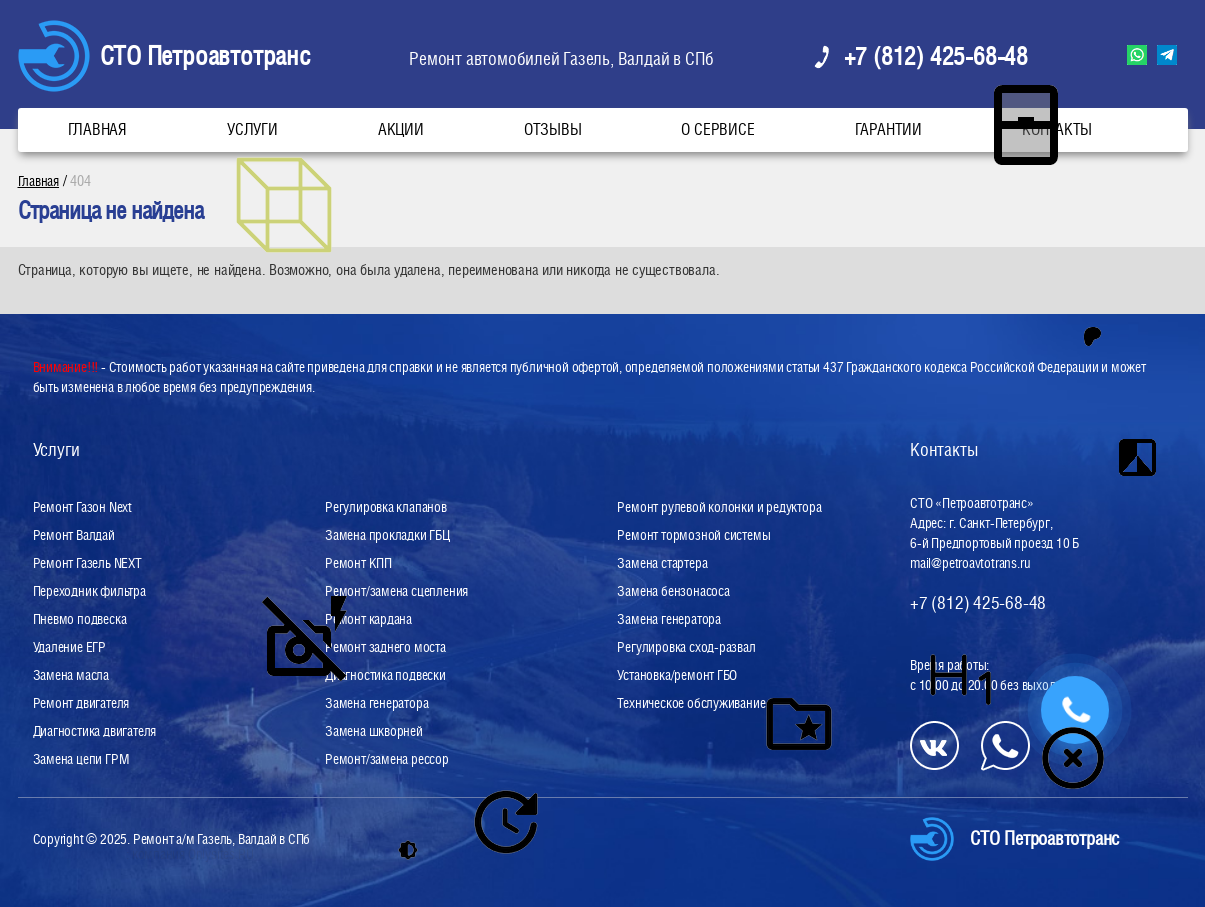 The width and height of the screenshot is (1205, 907). Describe the element at coordinates (799, 724) in the screenshot. I see `access your starred or favorite files` at that location.